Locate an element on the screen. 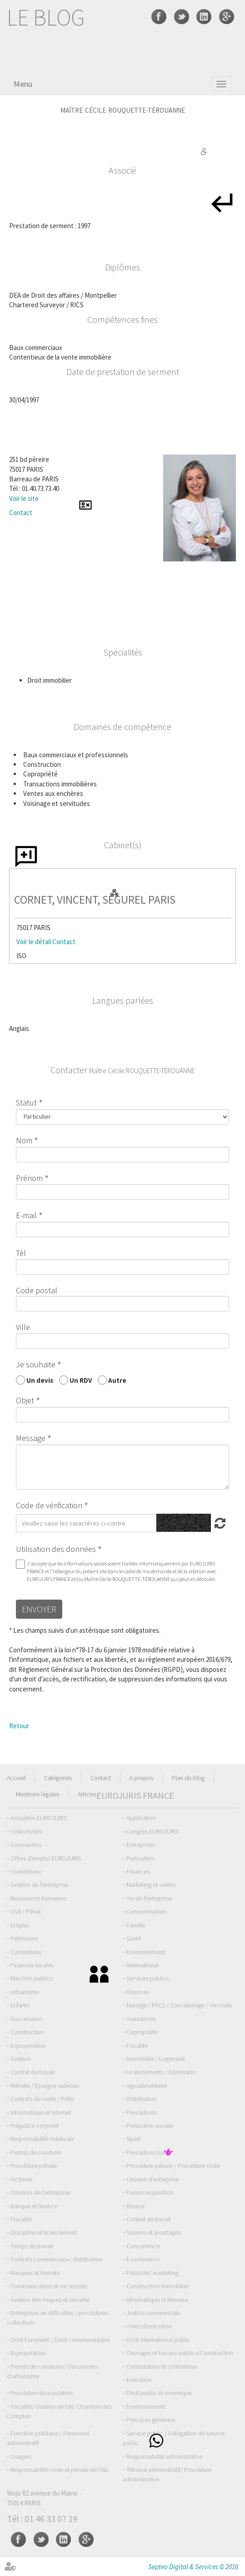  open WhatsApp messaging app is located at coordinates (156, 2441).